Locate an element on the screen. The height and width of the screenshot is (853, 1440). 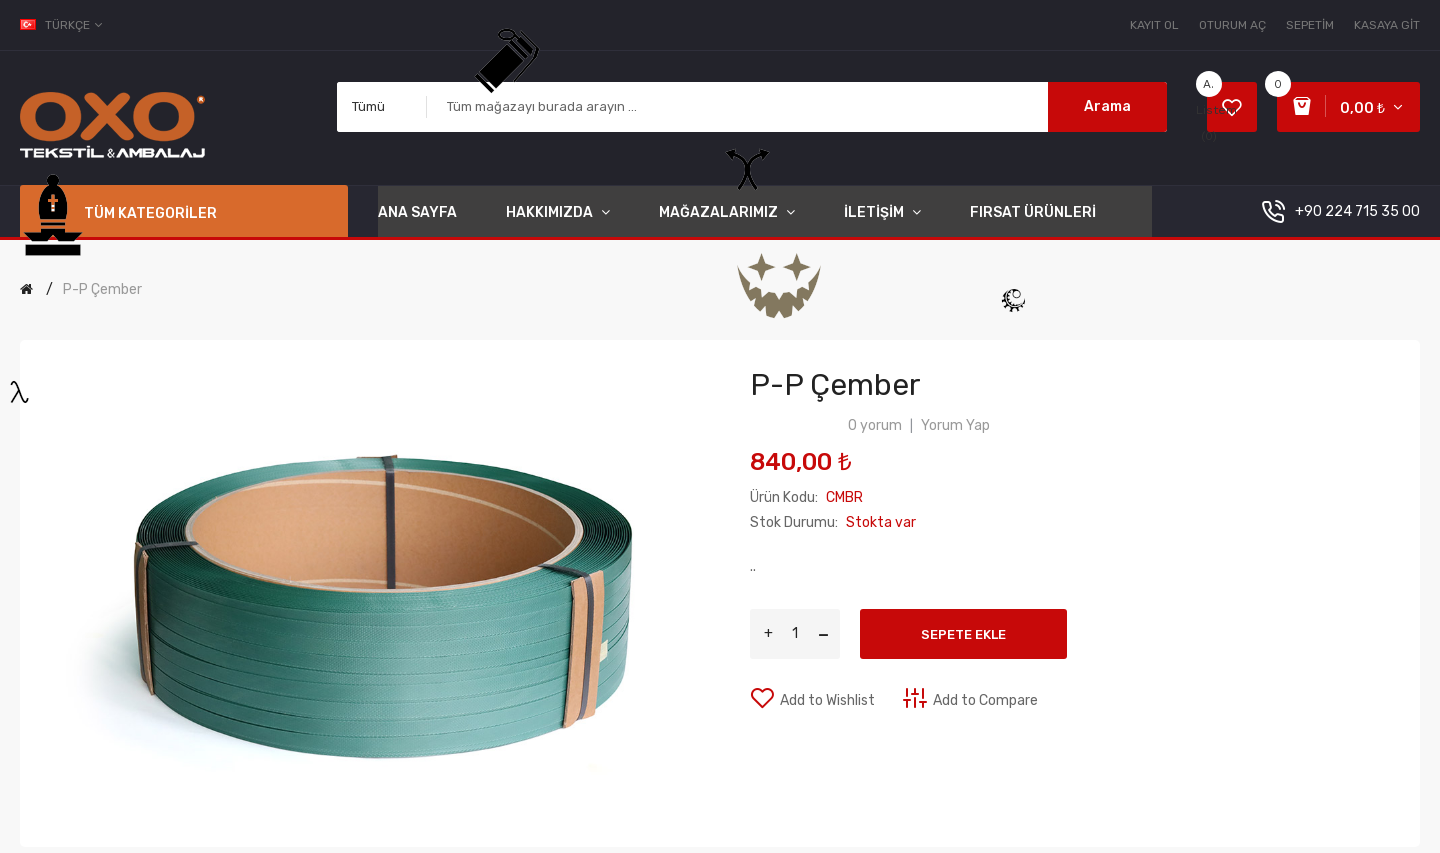
access lambda or serverless function settings is located at coordinates (19, 392).